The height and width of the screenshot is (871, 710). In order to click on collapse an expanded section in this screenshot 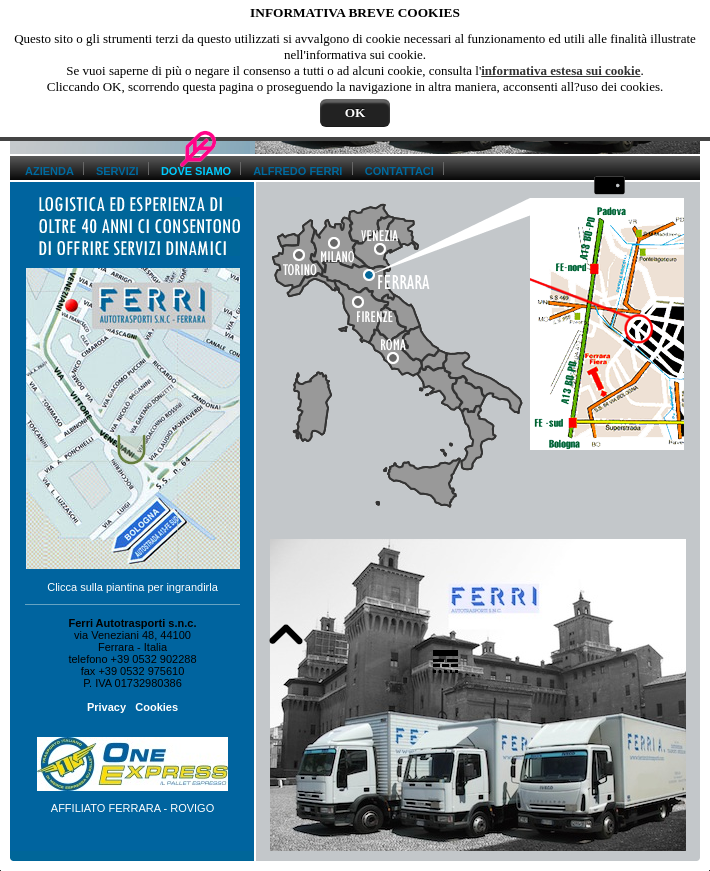, I will do `click(286, 636)`.